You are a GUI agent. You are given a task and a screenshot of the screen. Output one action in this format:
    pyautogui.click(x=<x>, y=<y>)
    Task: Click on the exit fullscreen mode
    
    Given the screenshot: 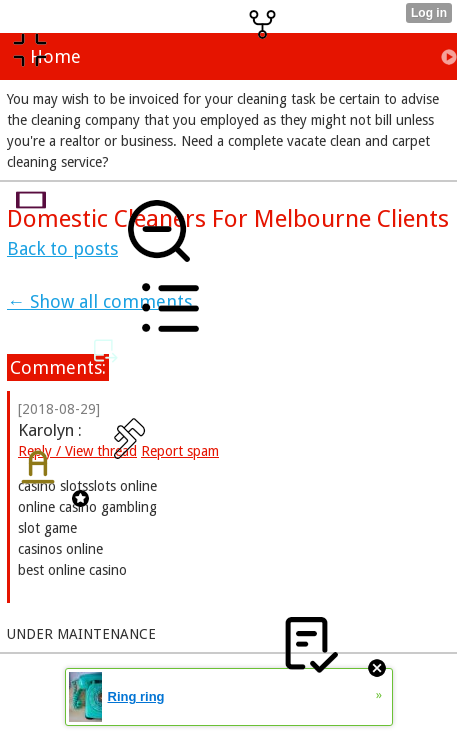 What is the action you would take?
    pyautogui.click(x=30, y=50)
    